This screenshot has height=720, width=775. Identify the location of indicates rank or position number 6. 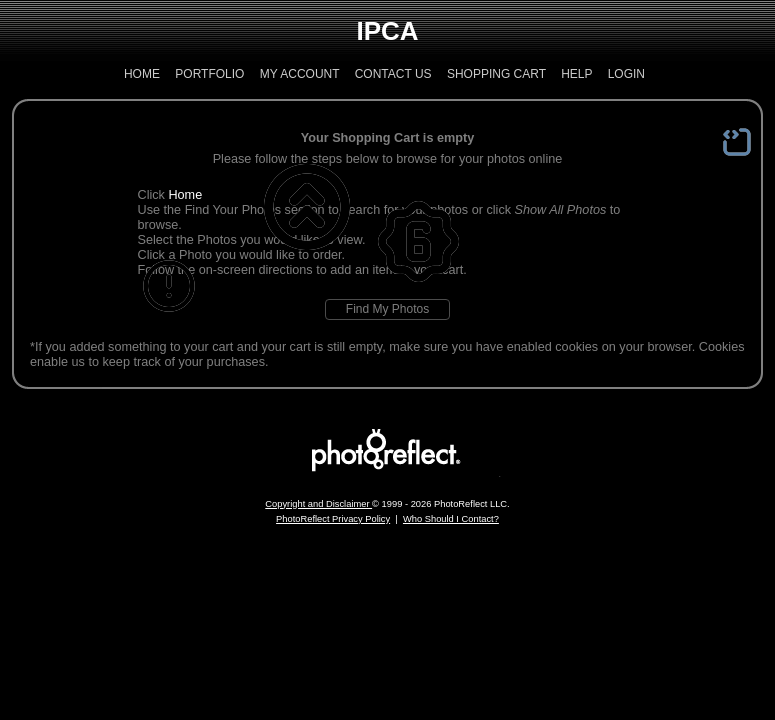
(418, 241).